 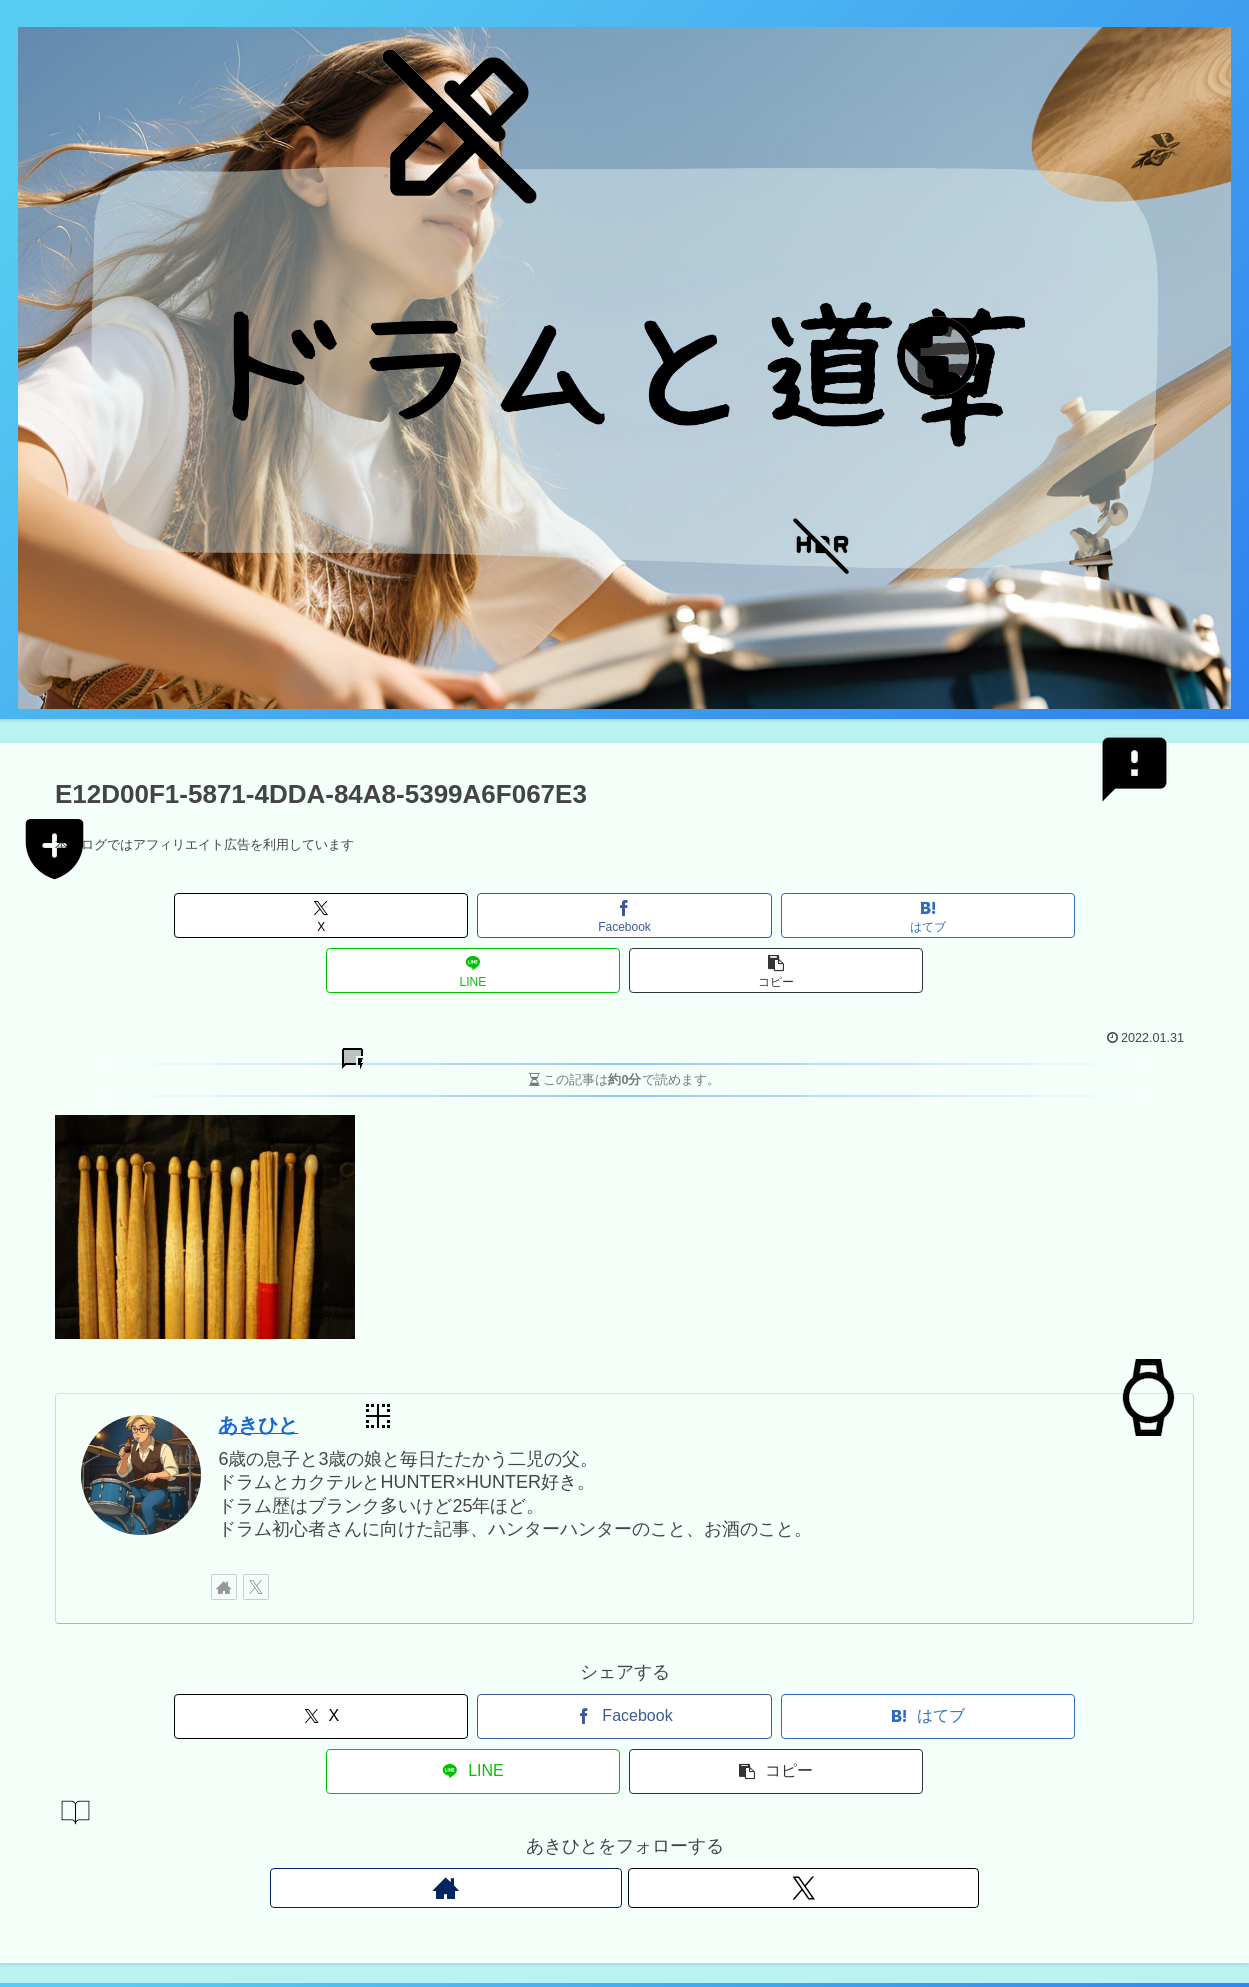 What do you see at coordinates (378, 1416) in the screenshot?
I see `apply inner borders to selected cells` at bounding box center [378, 1416].